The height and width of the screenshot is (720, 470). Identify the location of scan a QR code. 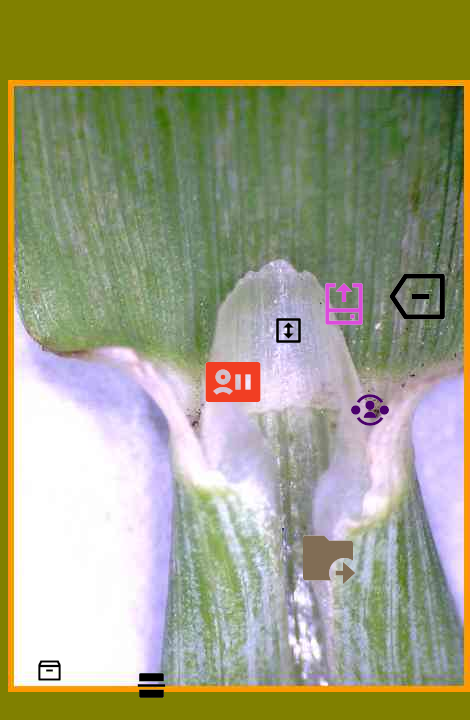
(151, 685).